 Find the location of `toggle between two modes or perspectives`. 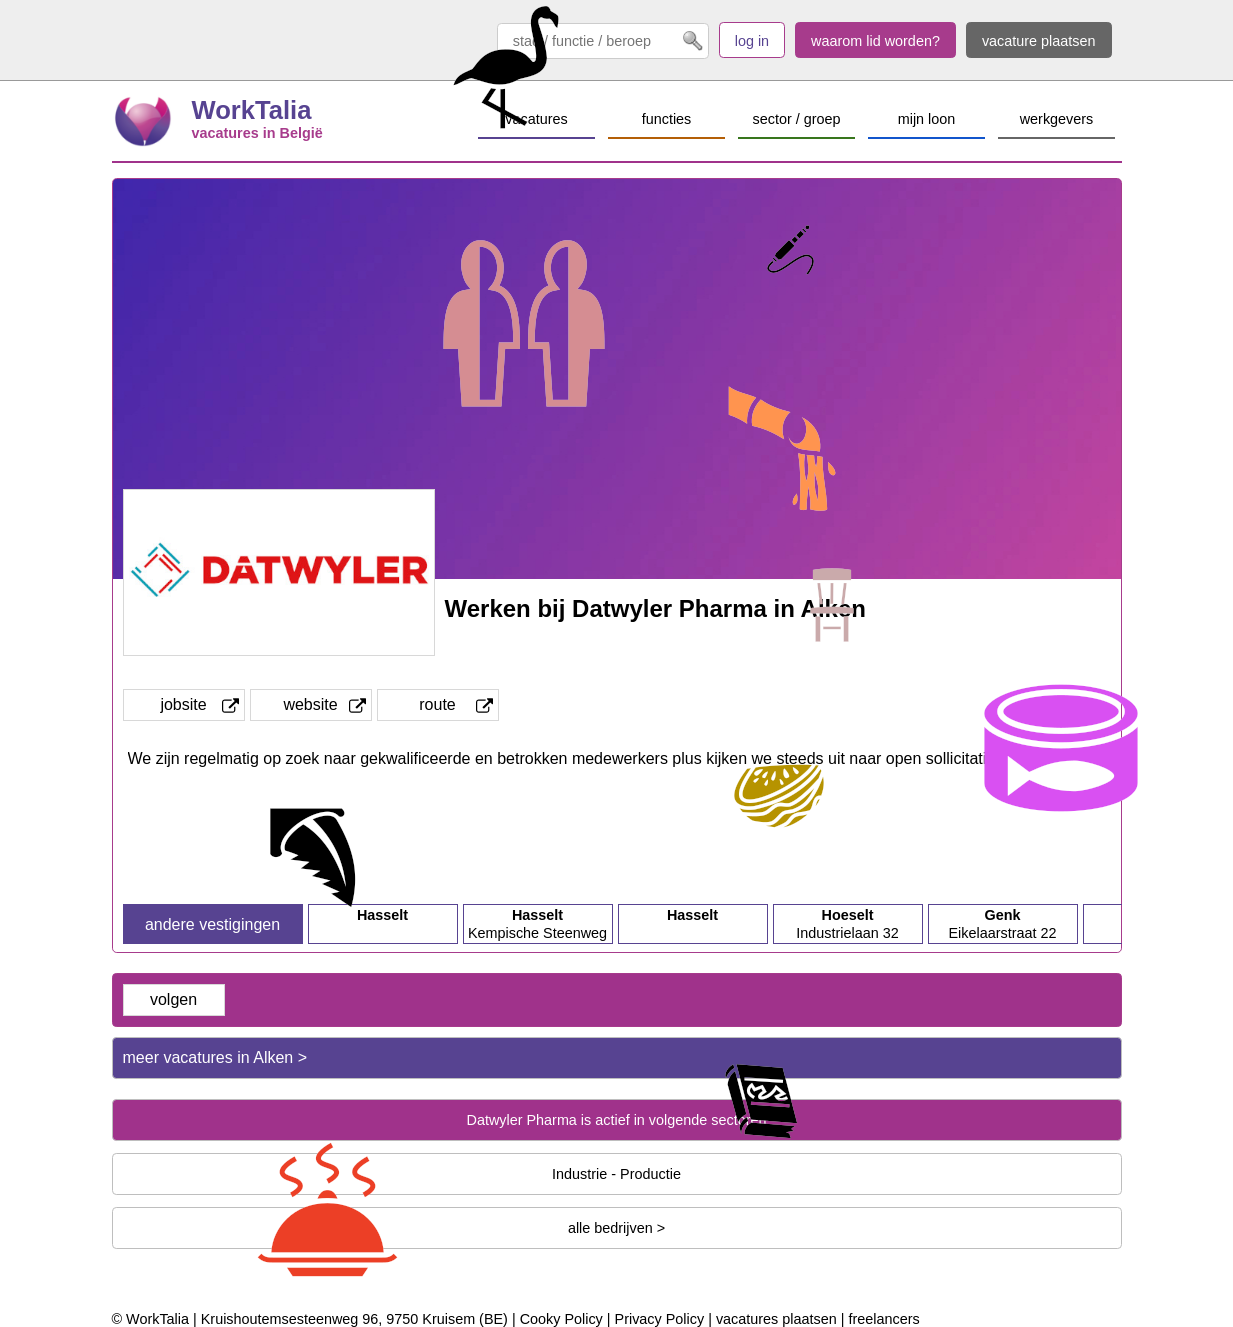

toggle between two modes or perspectives is located at coordinates (523, 322).